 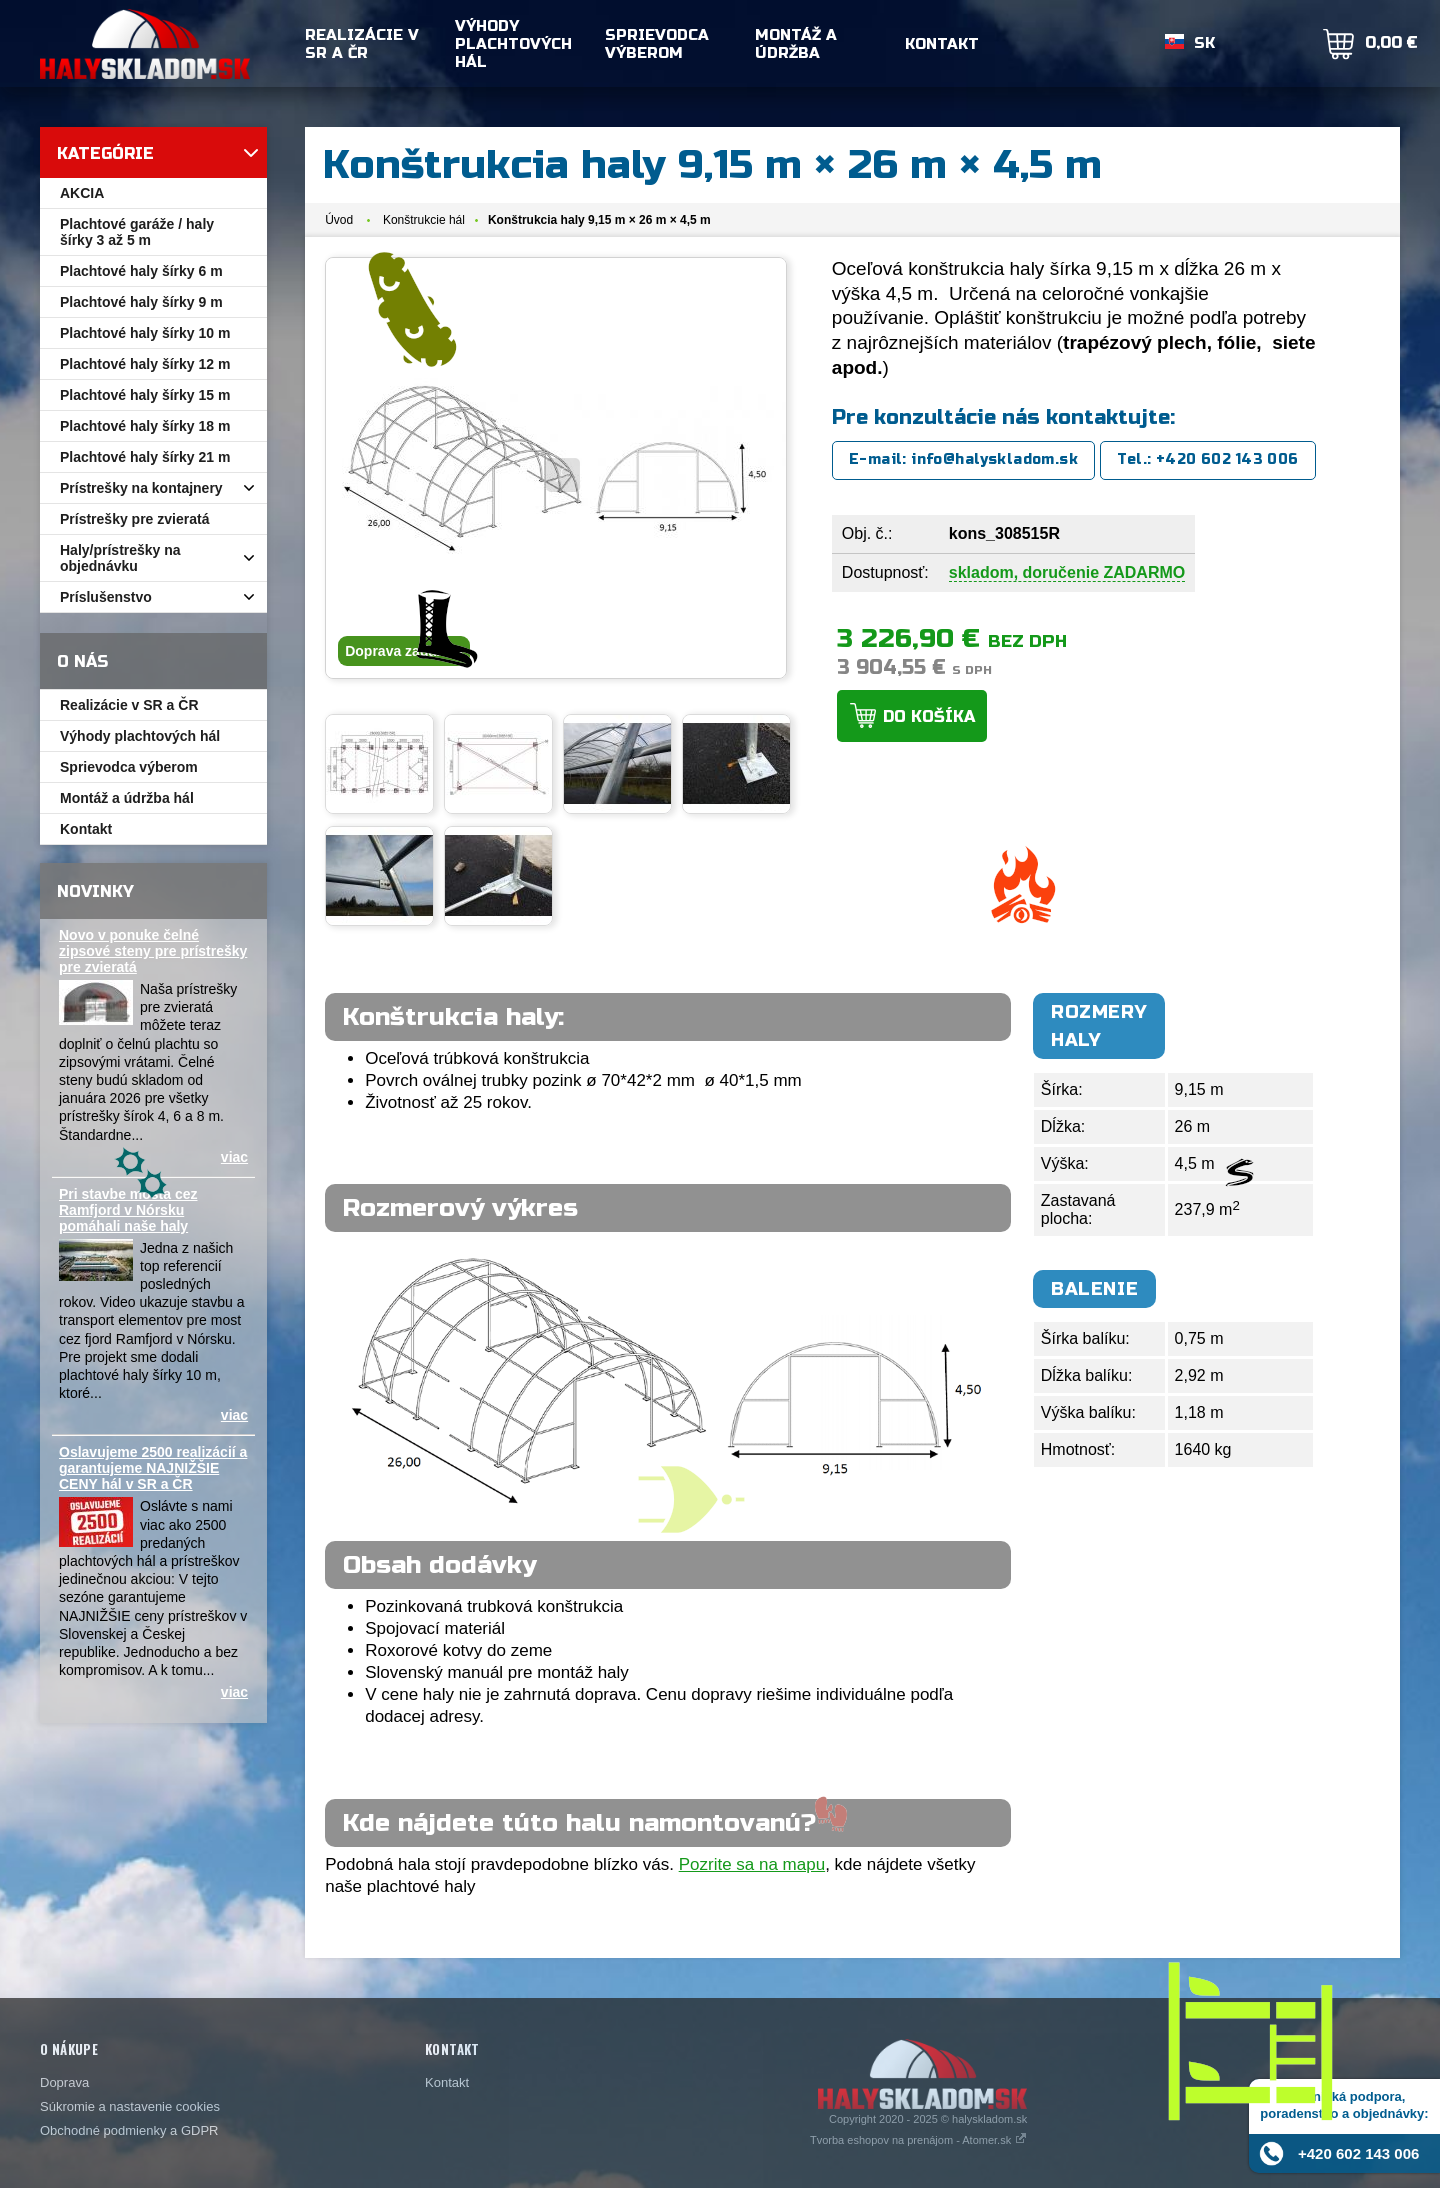 What do you see at coordinates (1250, 2038) in the screenshot?
I see `view shared room or dormitory accommodations` at bounding box center [1250, 2038].